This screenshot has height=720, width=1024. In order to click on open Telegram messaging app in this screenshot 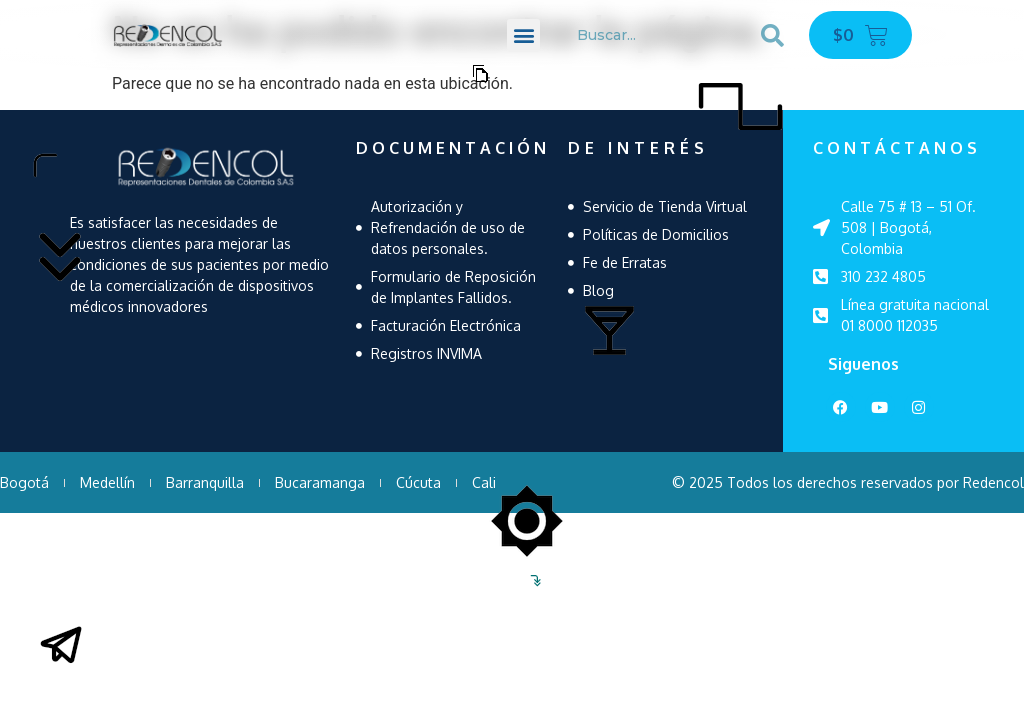, I will do `click(62, 645)`.